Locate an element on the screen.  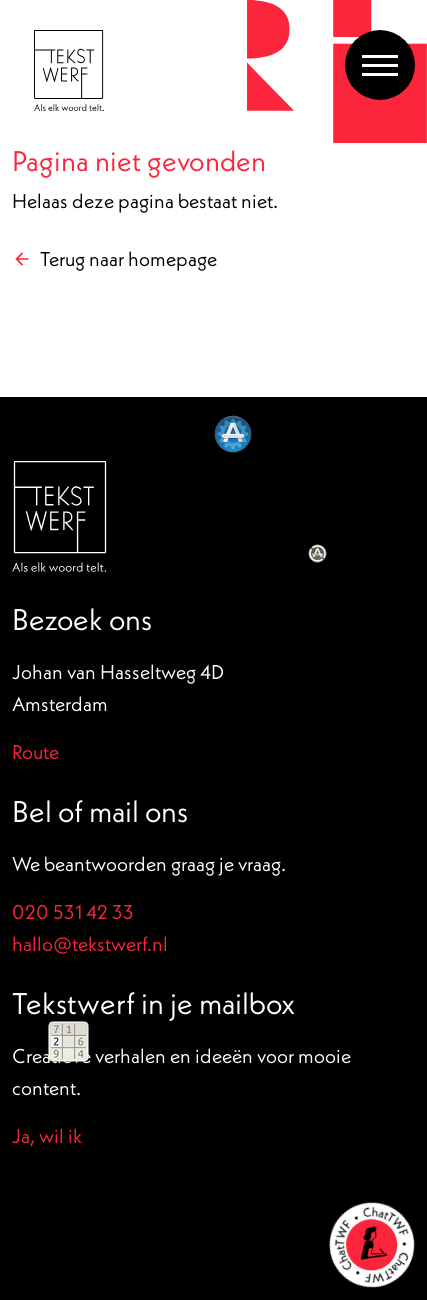
open the sudoku puzzle game is located at coordinates (68, 1041).